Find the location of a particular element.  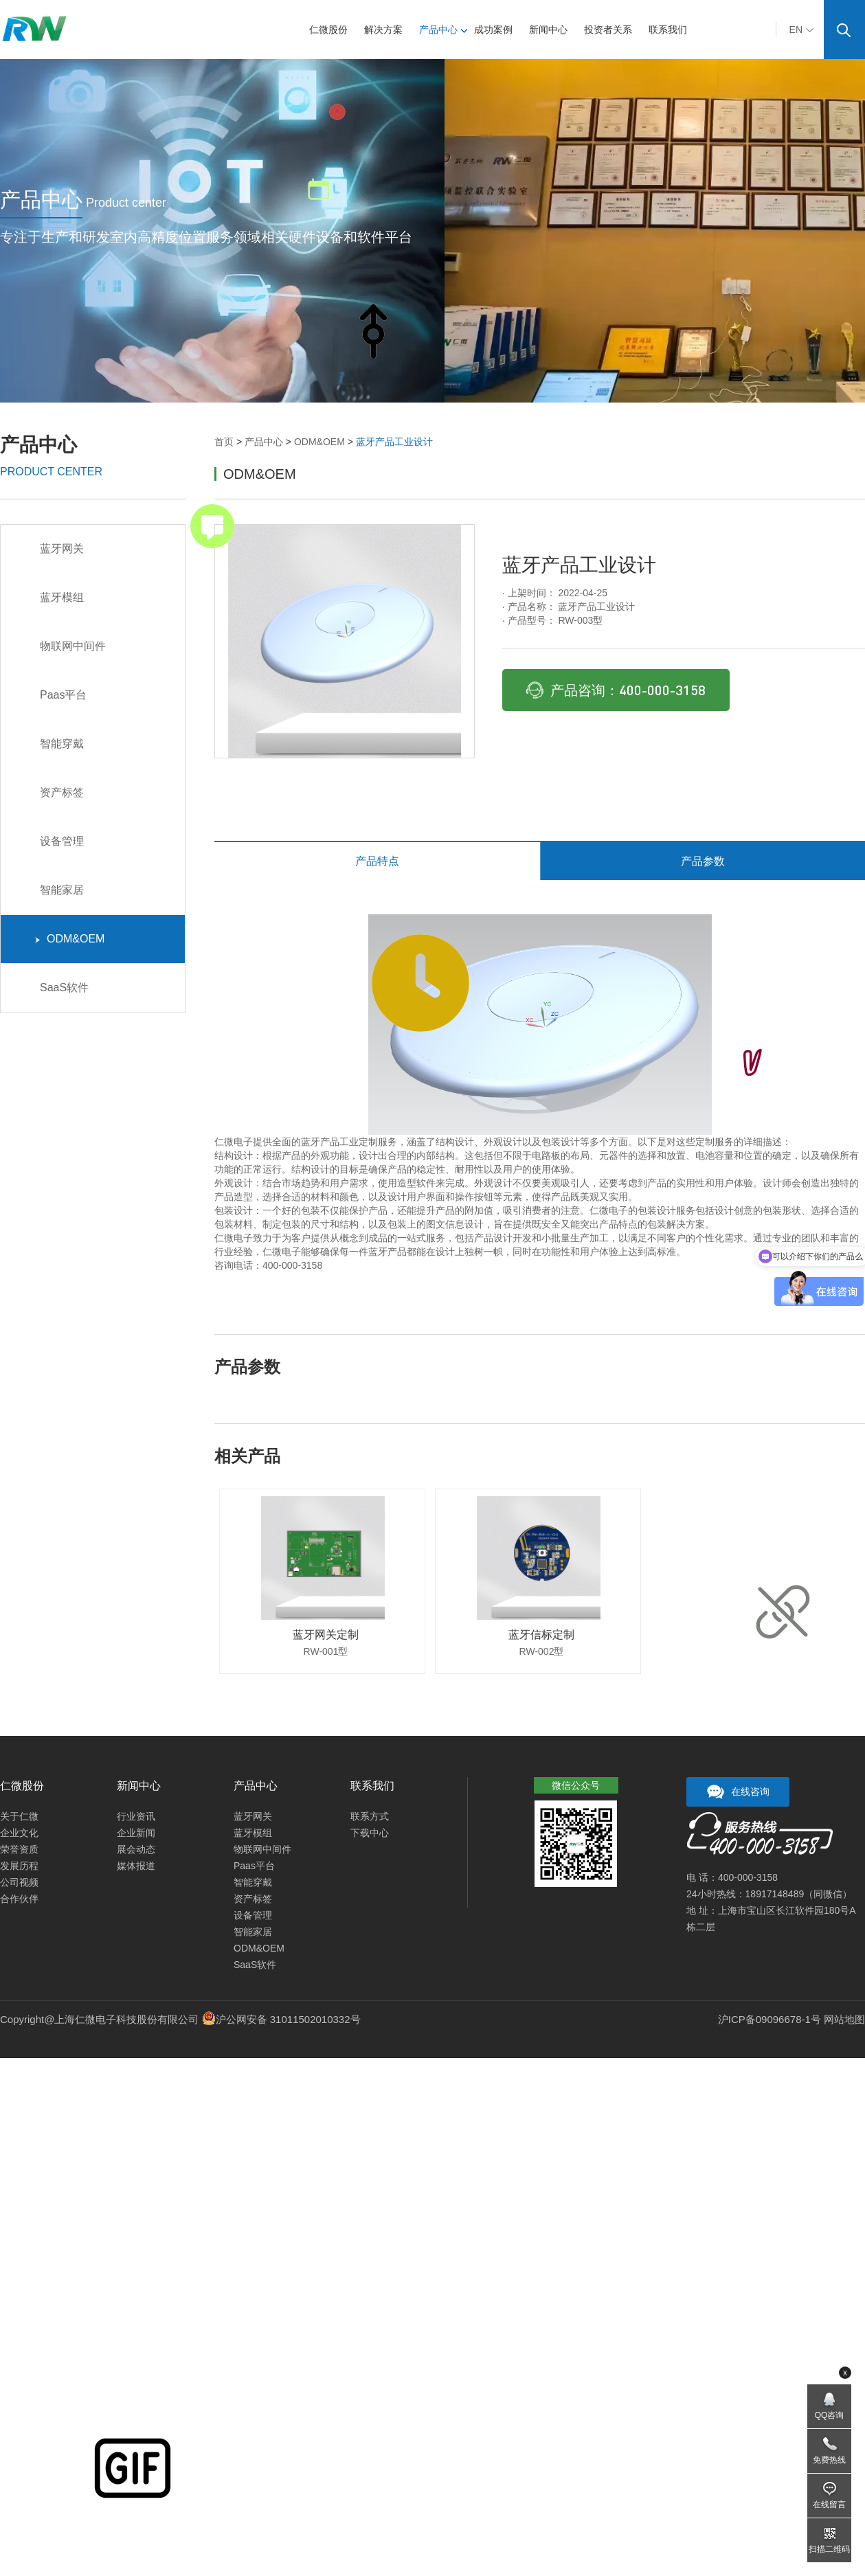

view time or clock settings is located at coordinates (420, 983).